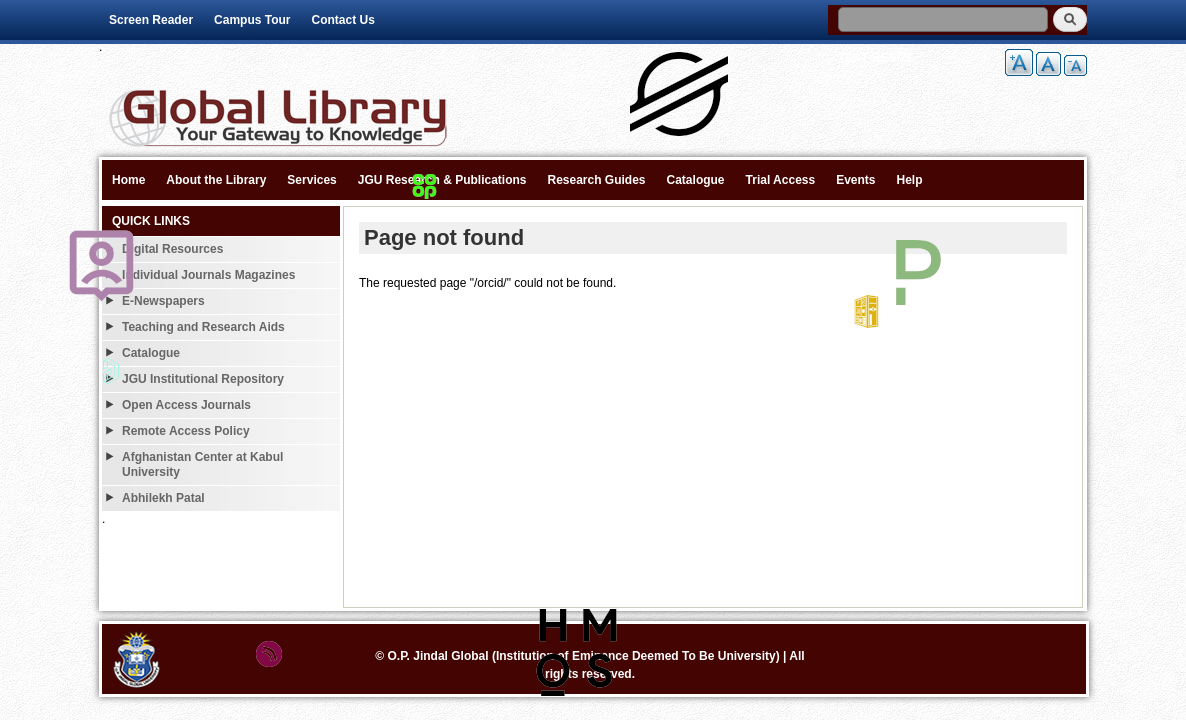 The height and width of the screenshot is (720, 1186). I want to click on visit PCGamingWiki website, so click(866, 311).